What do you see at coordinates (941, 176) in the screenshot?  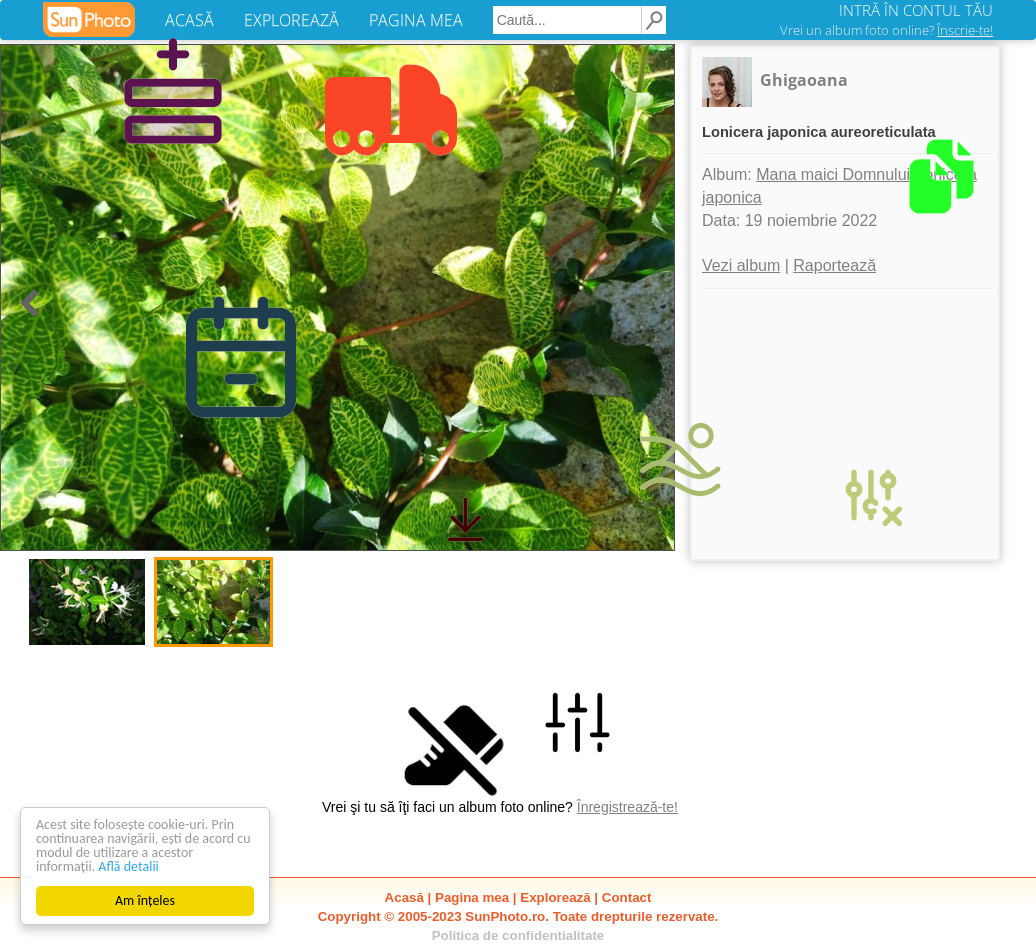 I see `view all documents` at bounding box center [941, 176].